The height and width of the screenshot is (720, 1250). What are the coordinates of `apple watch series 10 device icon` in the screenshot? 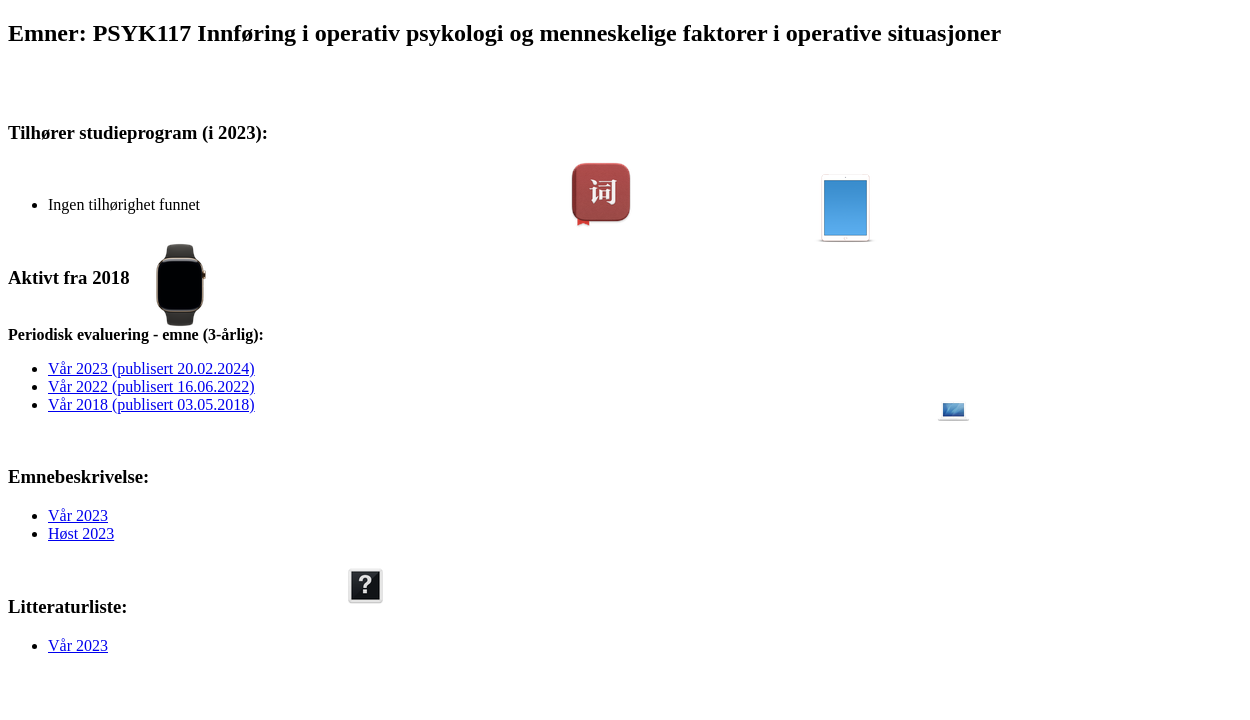 It's located at (180, 285).